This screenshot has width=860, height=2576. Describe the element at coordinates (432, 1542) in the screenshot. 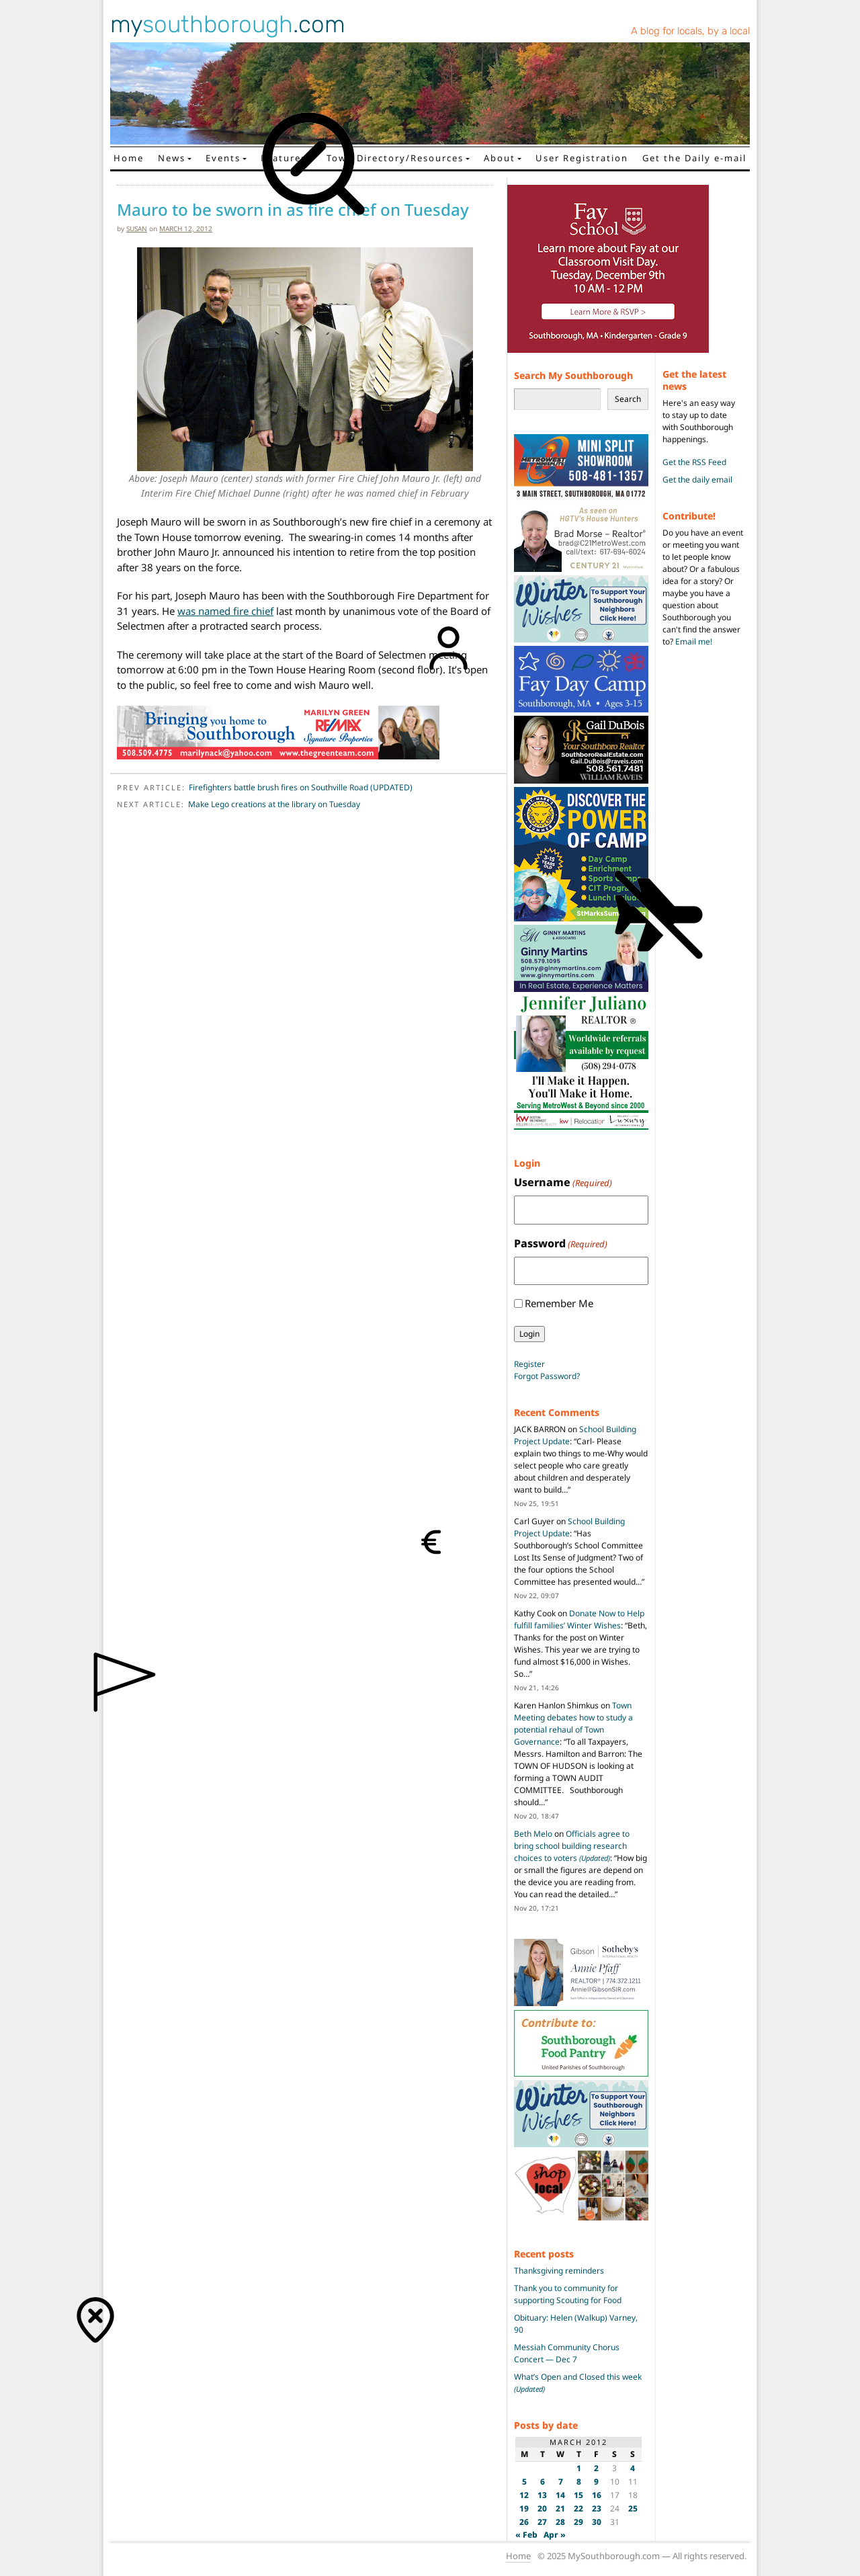

I see `indicates euro currency or price` at that location.